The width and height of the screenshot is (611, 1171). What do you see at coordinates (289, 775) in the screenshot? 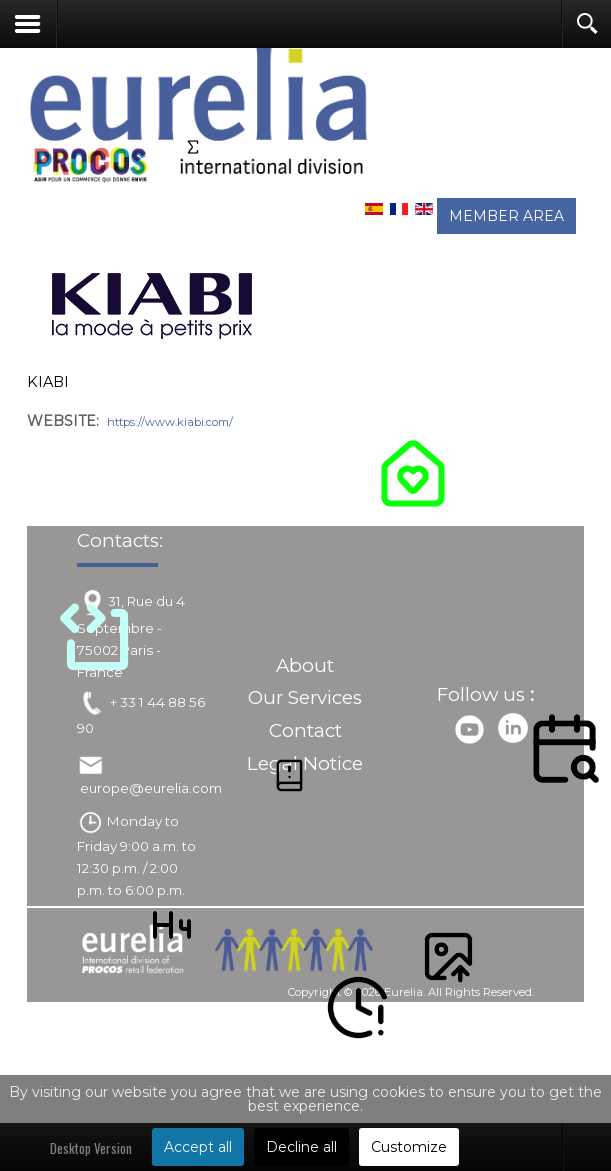
I see `indicates an alert or notification related to a book or reading item` at bounding box center [289, 775].